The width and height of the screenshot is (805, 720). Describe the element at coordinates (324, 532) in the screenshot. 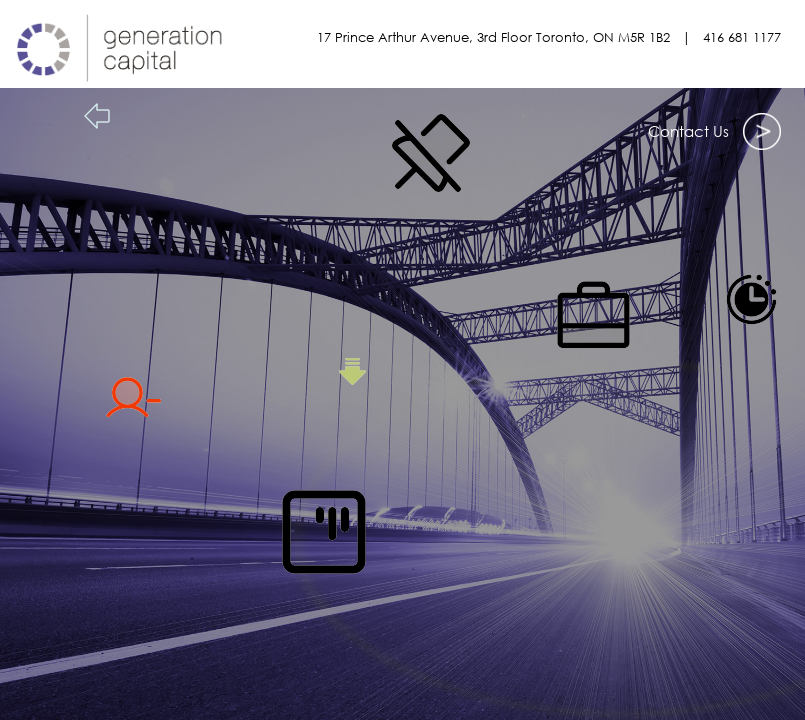

I see `align content to top-right corner` at that location.